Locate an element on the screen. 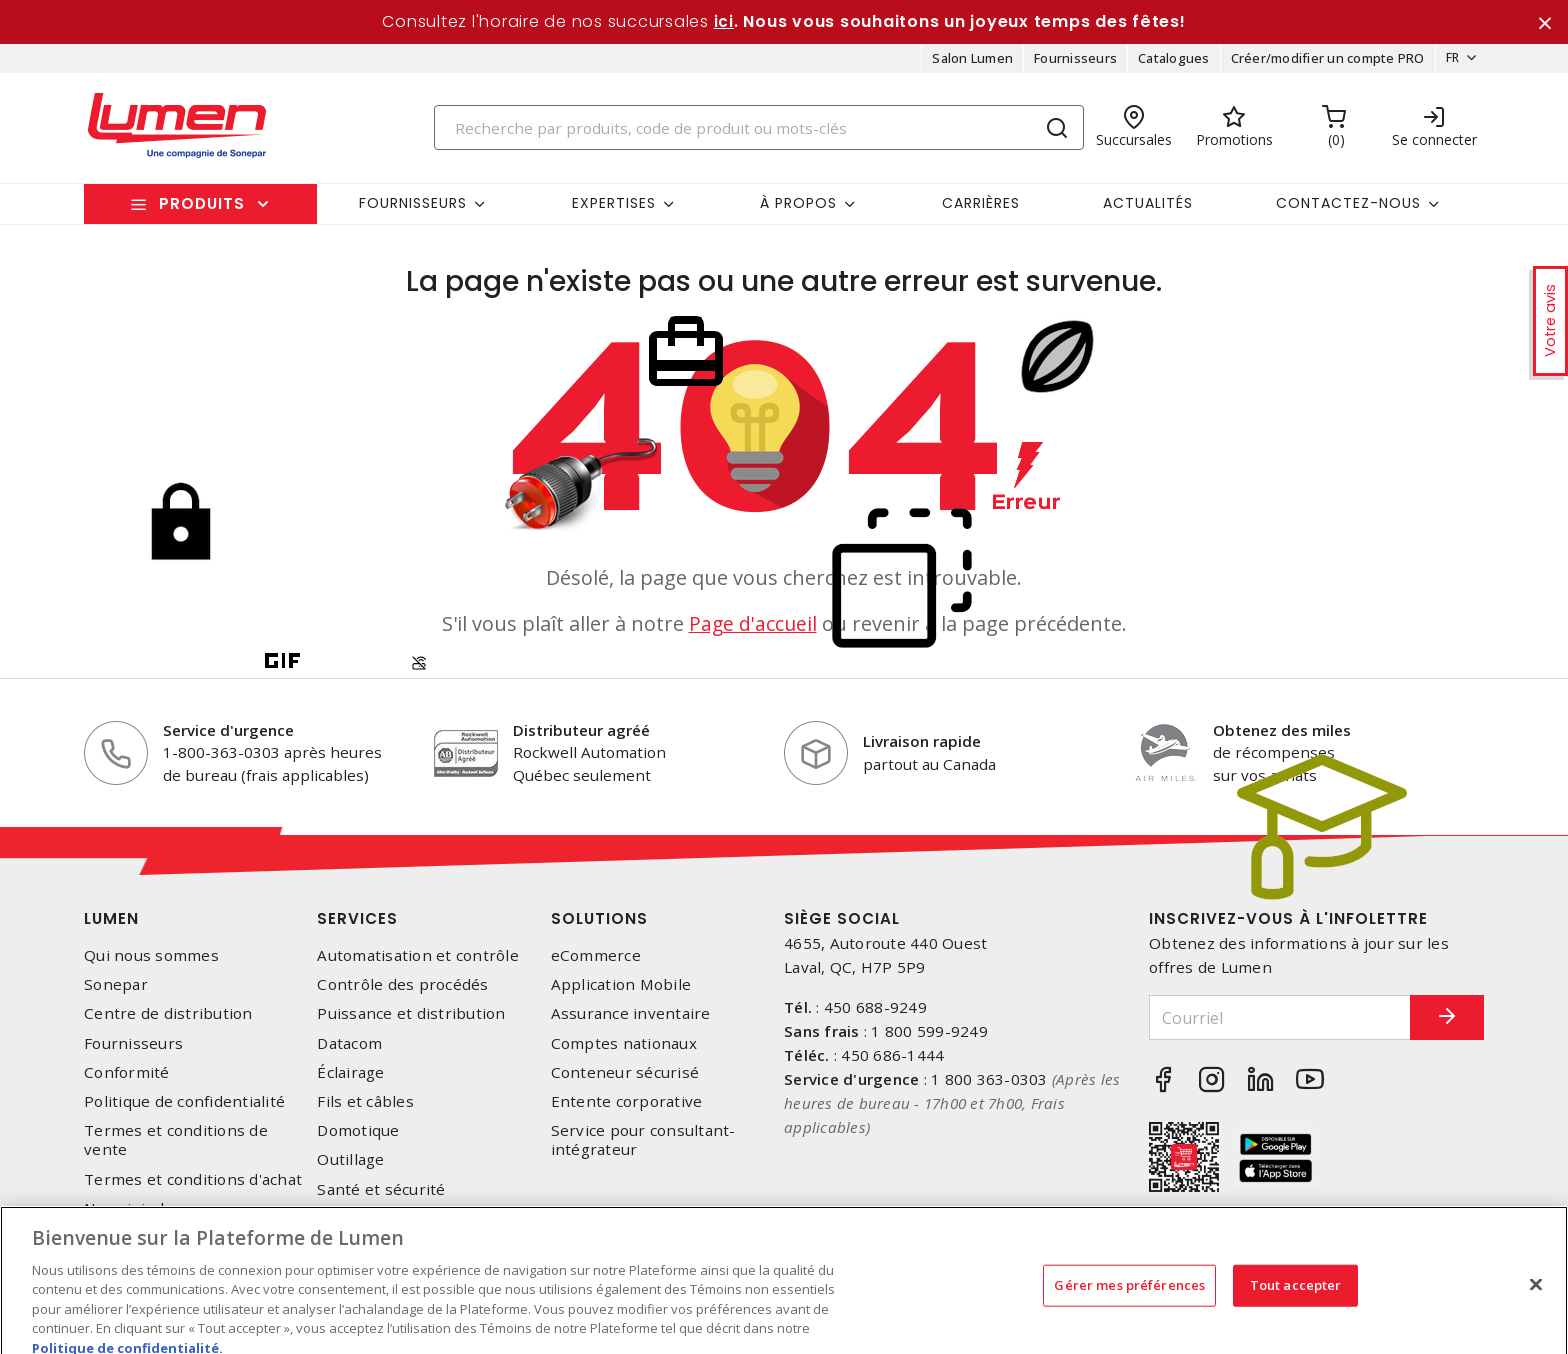 The image size is (1568, 1354). access educational resources or tutorials is located at coordinates (1322, 825).